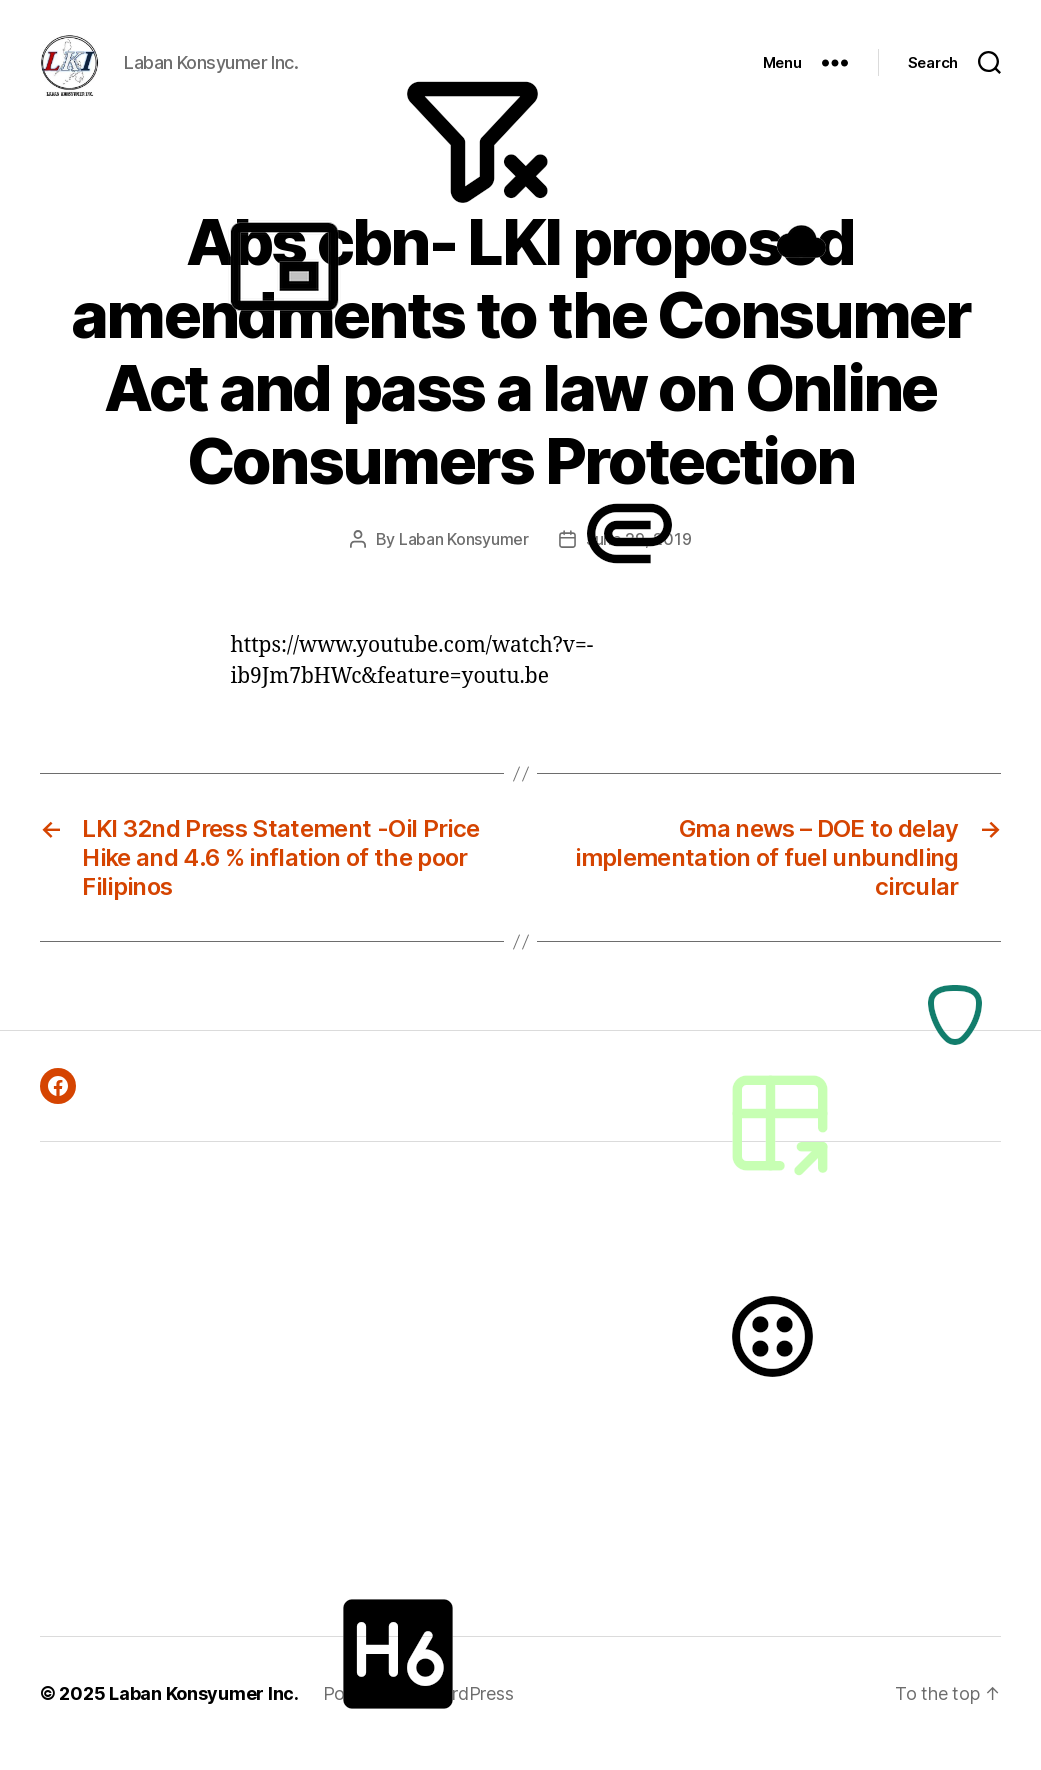 The image size is (1041, 1770). What do you see at coordinates (780, 1123) in the screenshot?
I see `share table or spreadsheet data` at bounding box center [780, 1123].